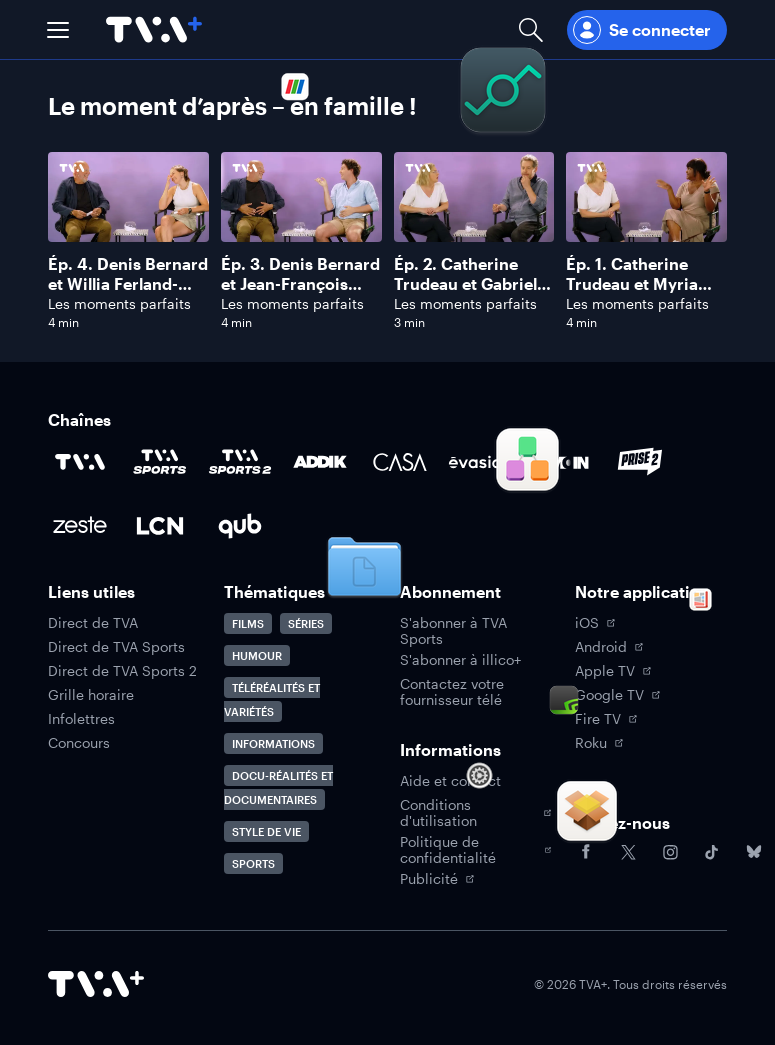 This screenshot has width=775, height=1045. I want to click on open ParaView application, so click(295, 87).